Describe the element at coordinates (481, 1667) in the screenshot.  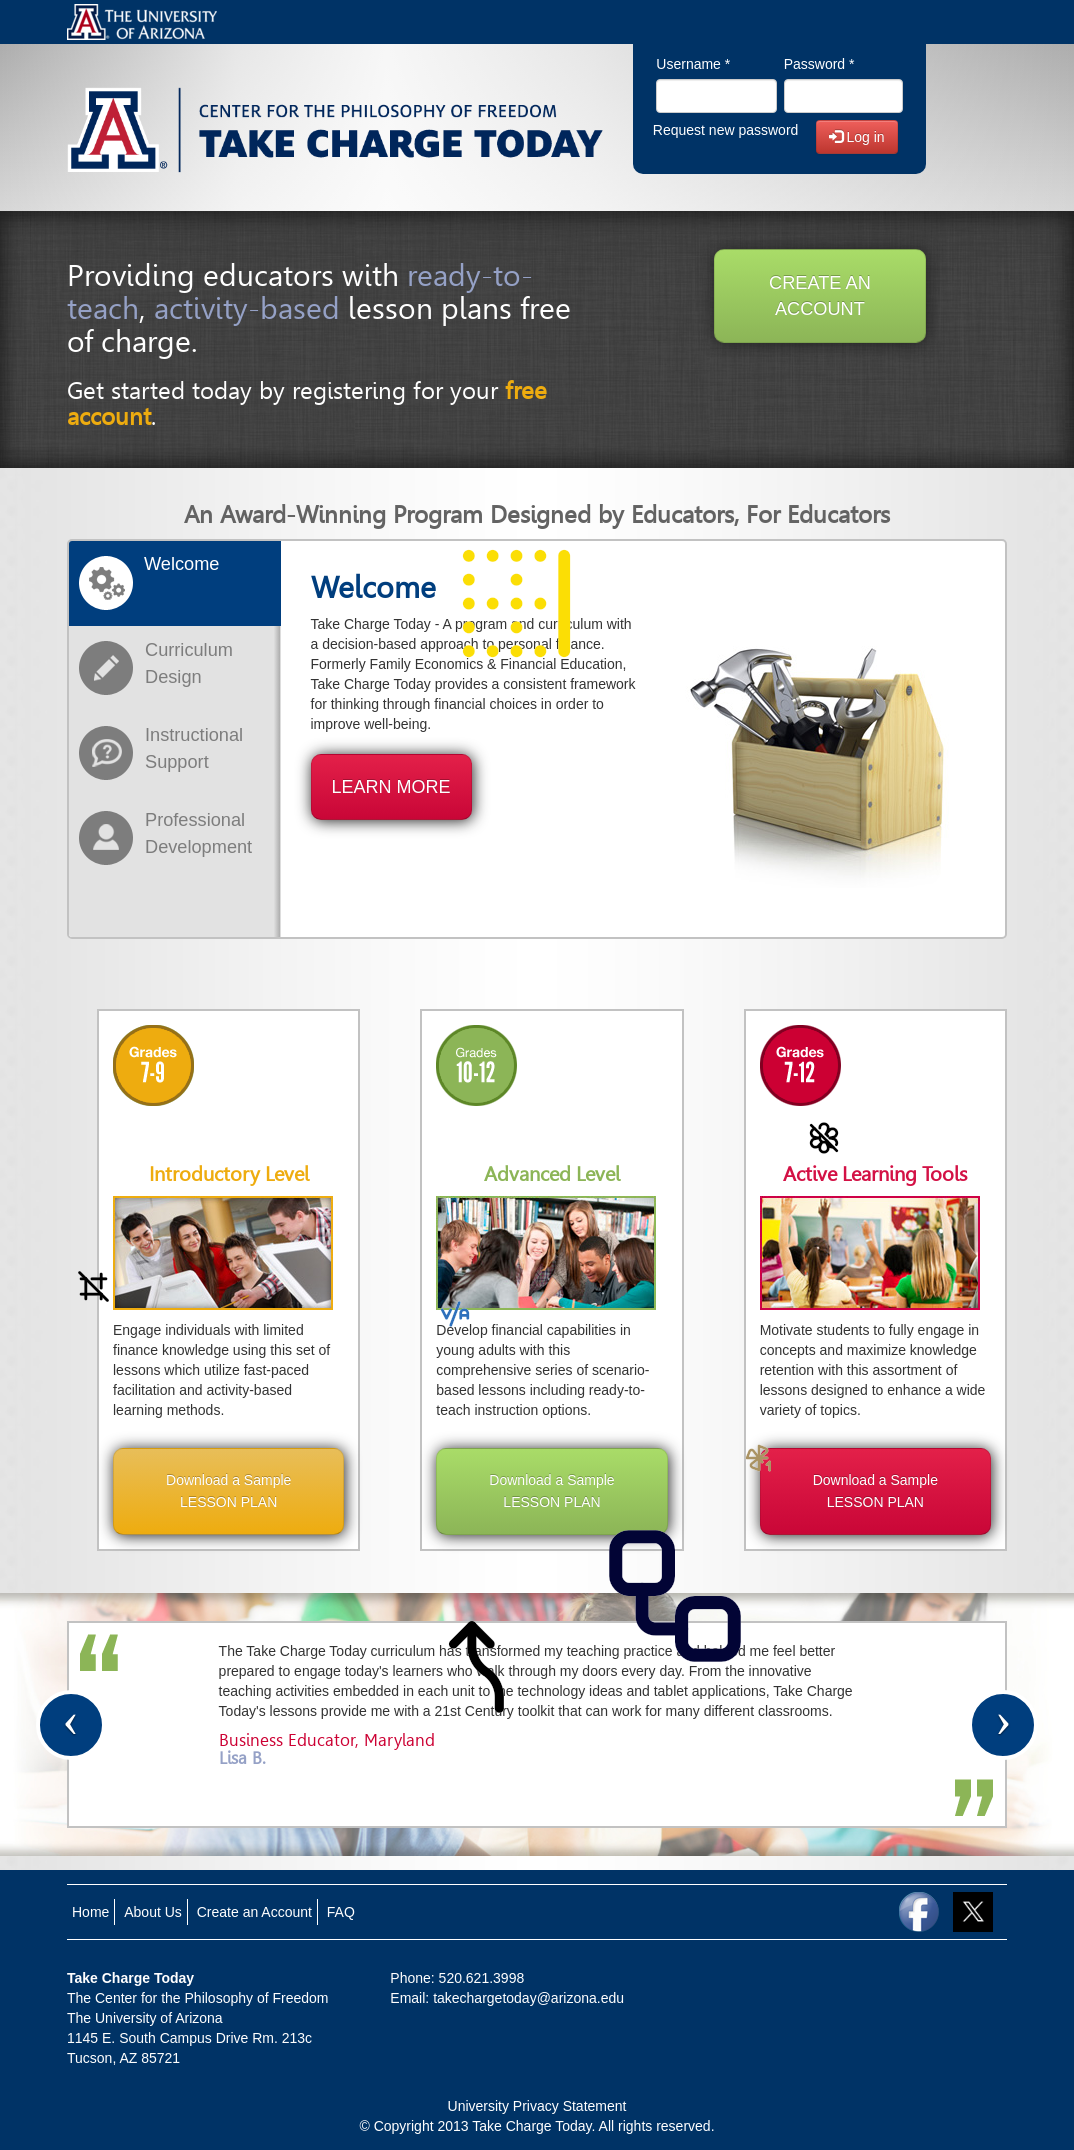
I see `go back to previous screen` at that location.